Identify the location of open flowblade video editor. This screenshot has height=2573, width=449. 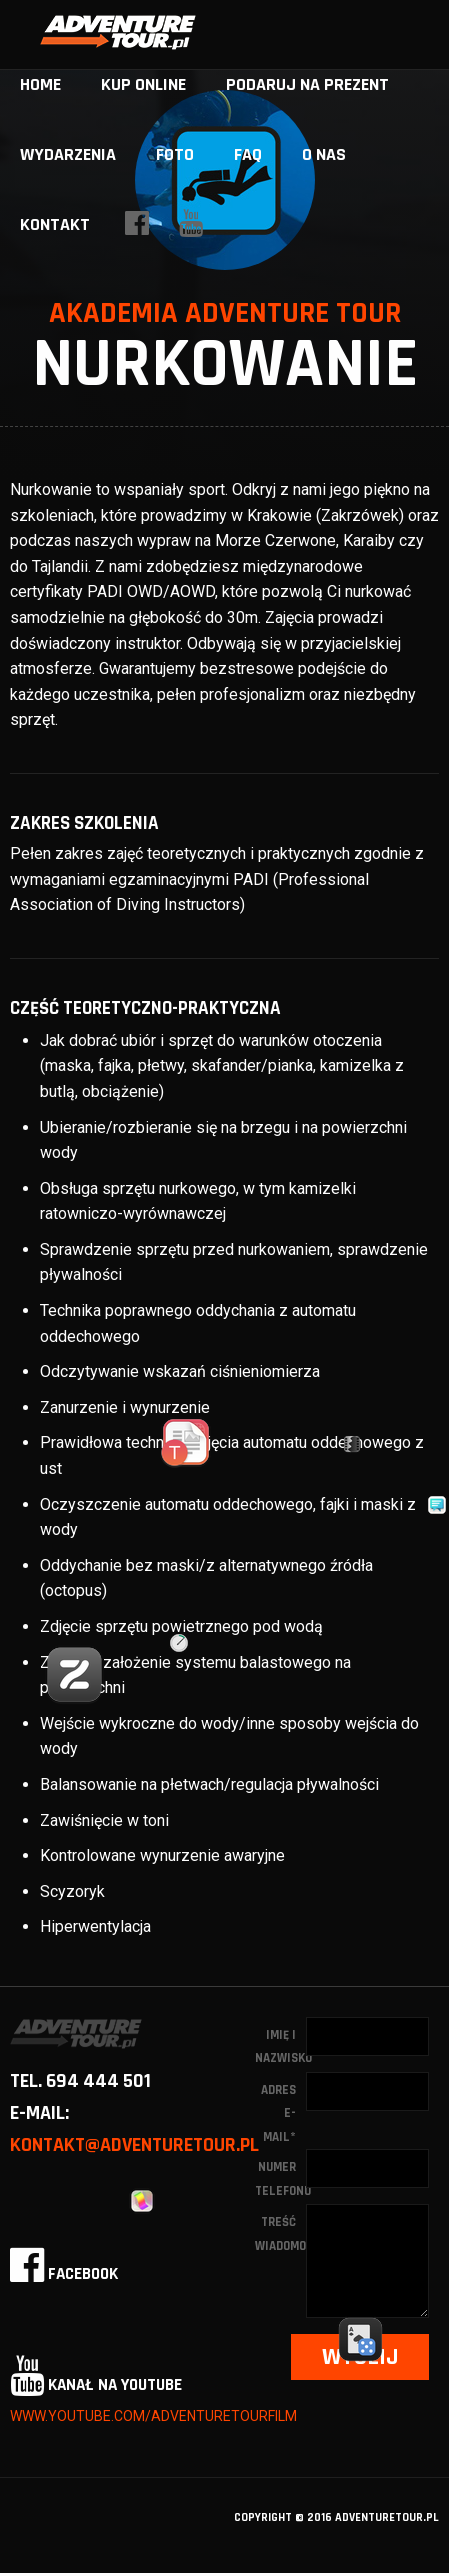
(352, 1444).